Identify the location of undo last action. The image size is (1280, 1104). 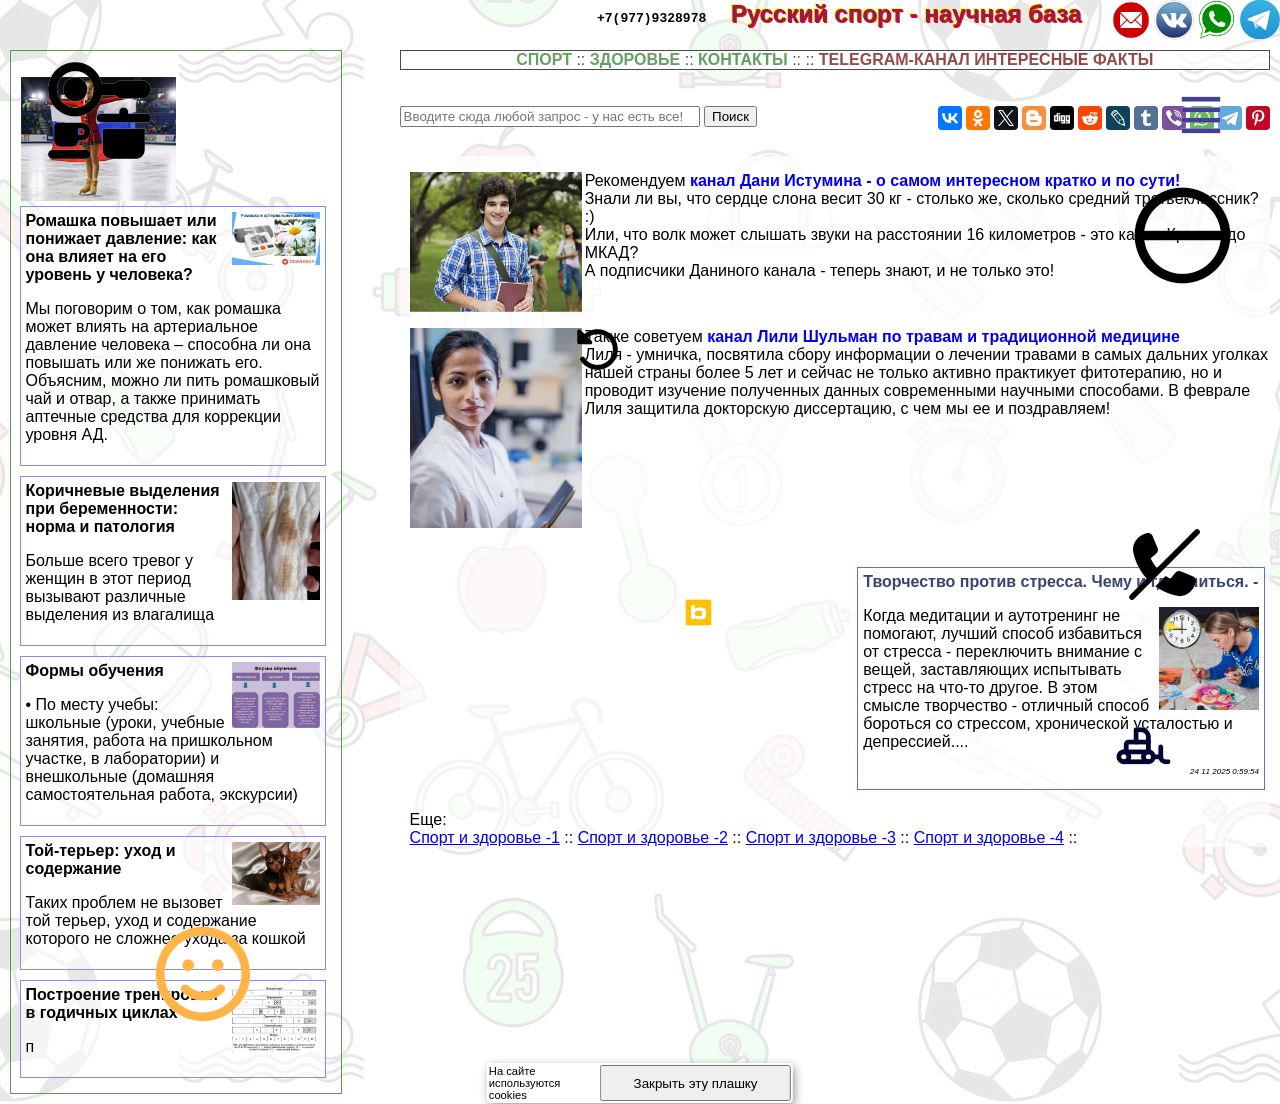
(597, 349).